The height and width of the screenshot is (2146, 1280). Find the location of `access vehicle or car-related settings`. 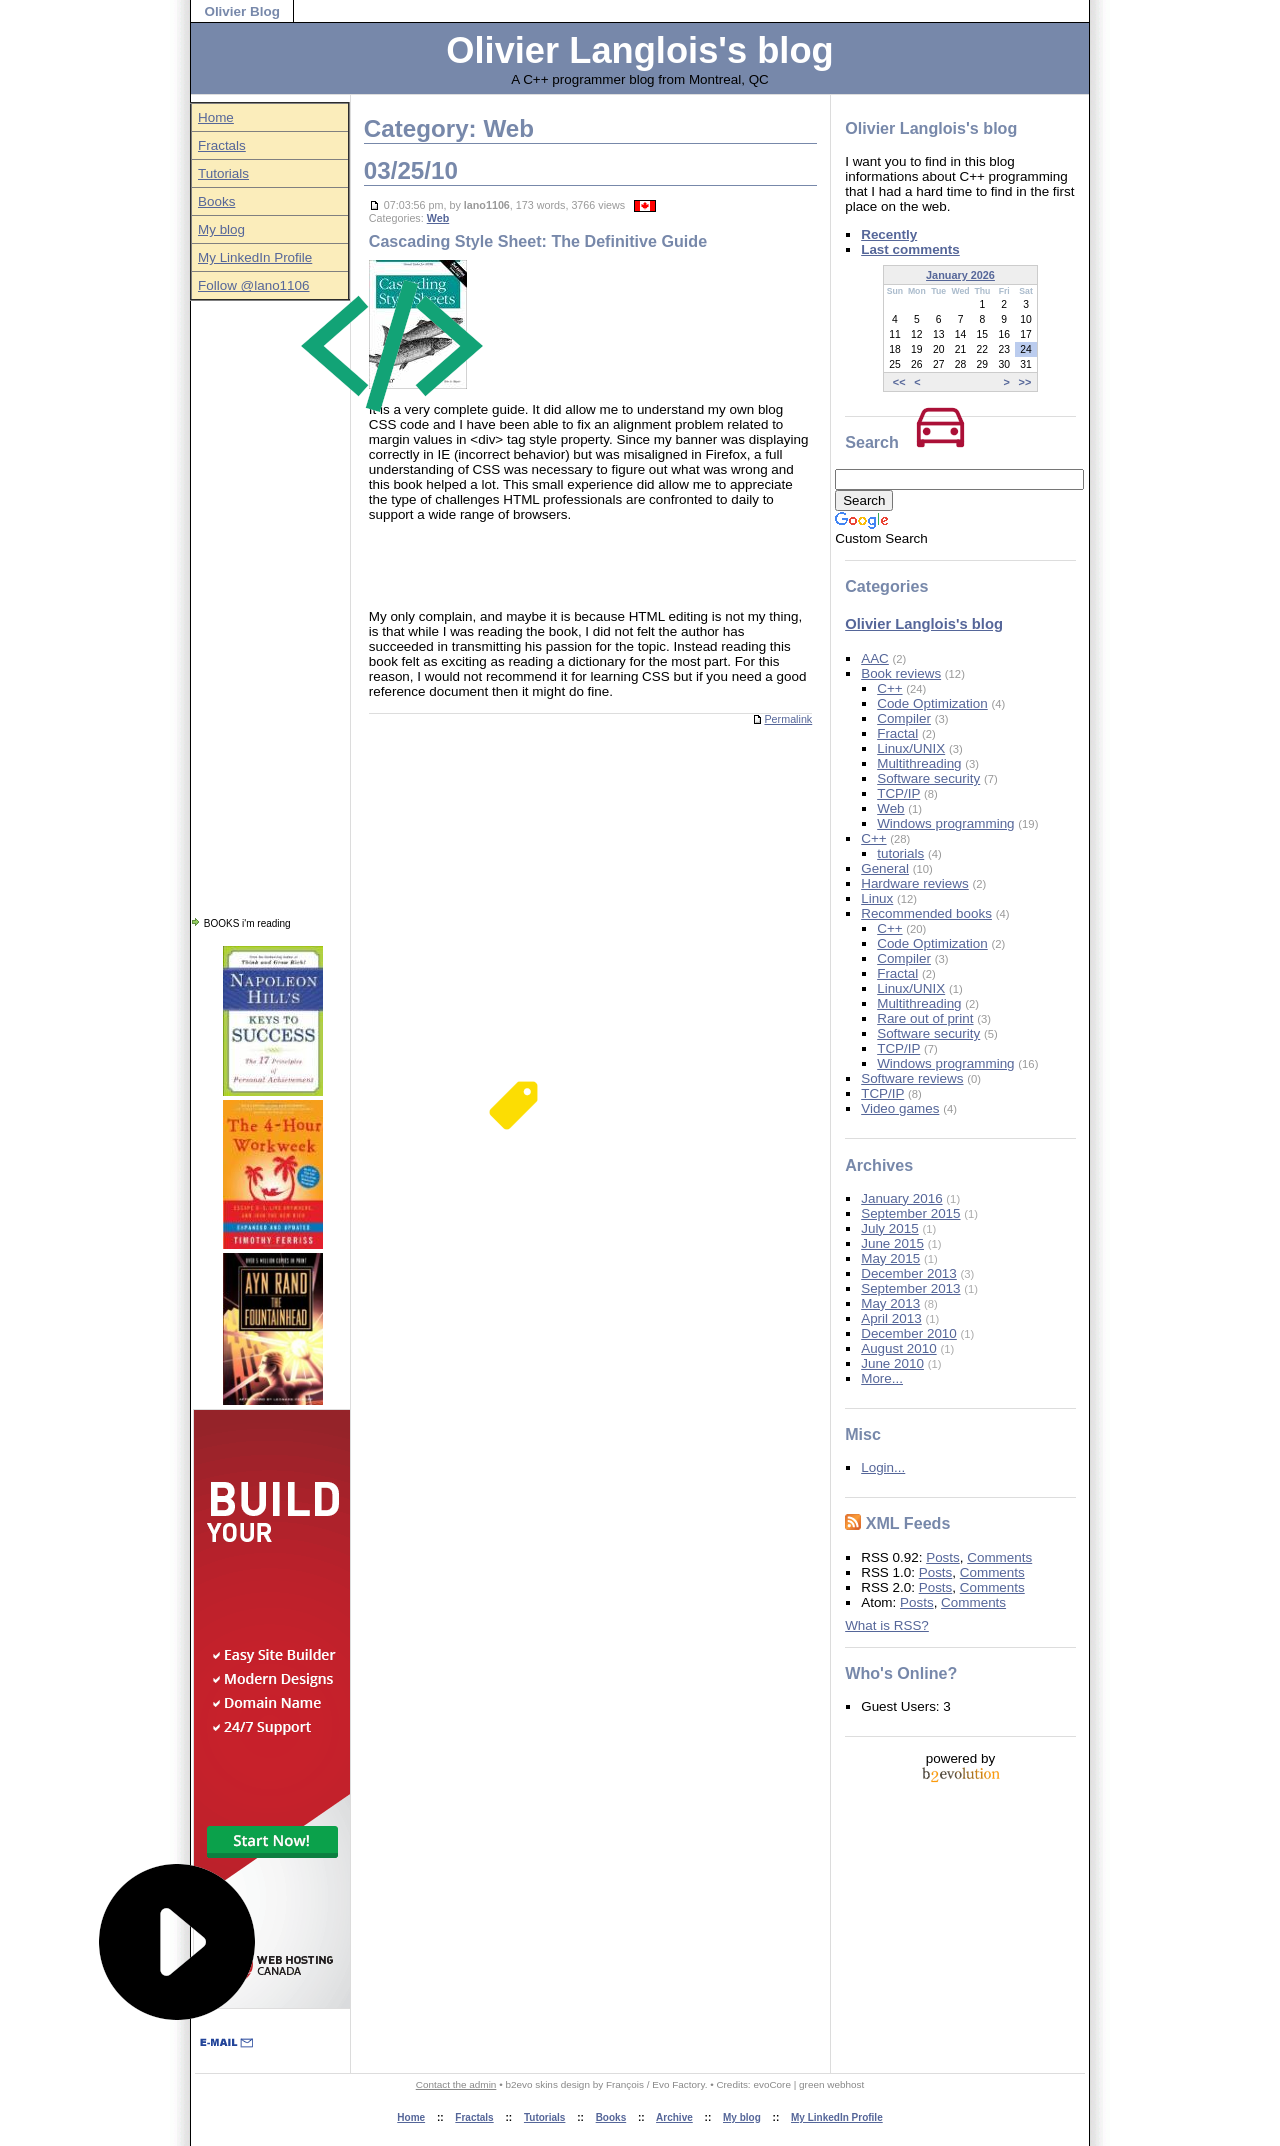

access vehicle or car-related settings is located at coordinates (940, 427).